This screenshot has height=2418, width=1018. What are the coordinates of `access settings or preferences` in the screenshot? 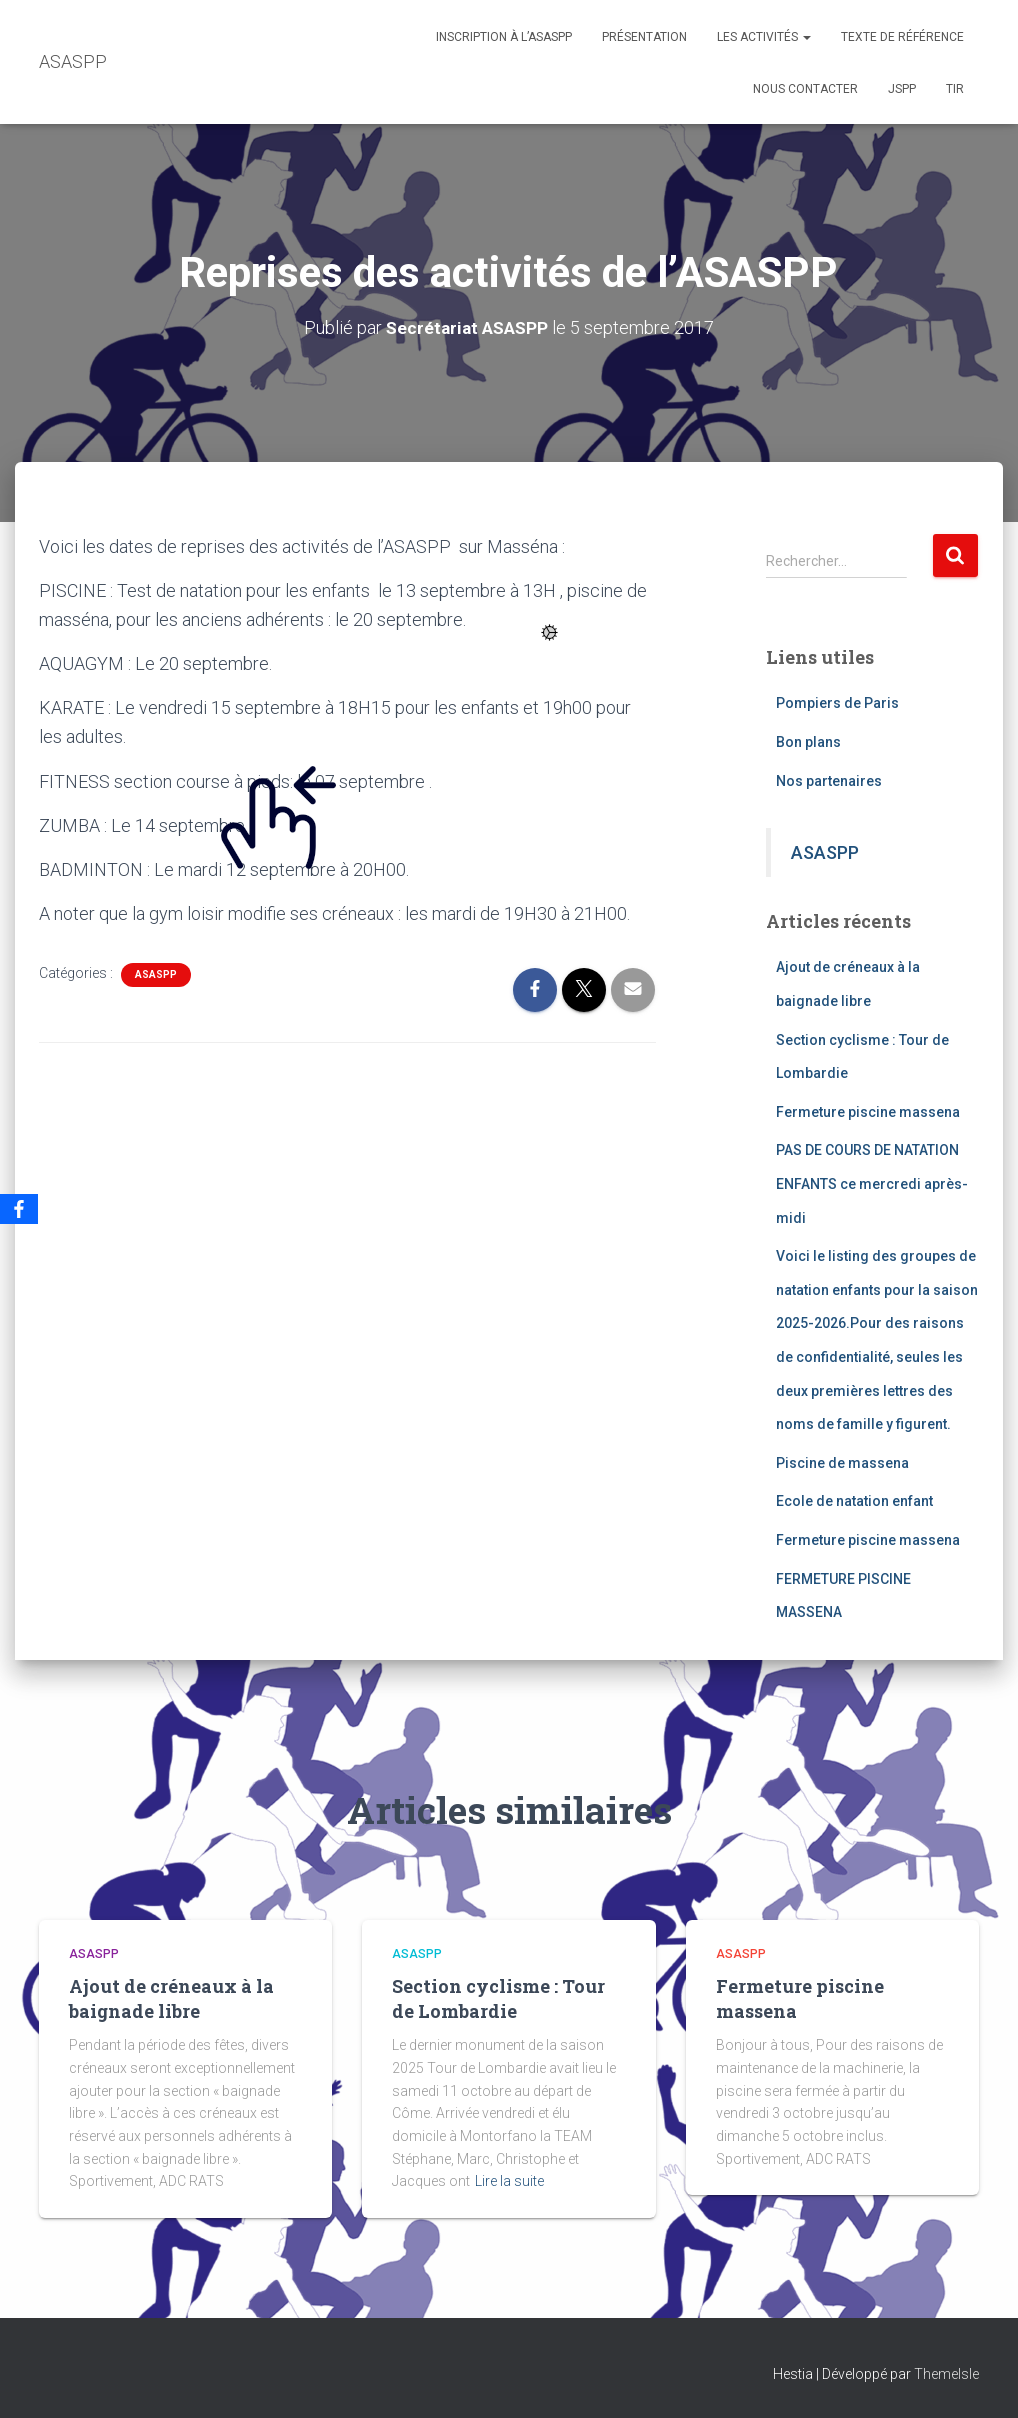 It's located at (549, 632).